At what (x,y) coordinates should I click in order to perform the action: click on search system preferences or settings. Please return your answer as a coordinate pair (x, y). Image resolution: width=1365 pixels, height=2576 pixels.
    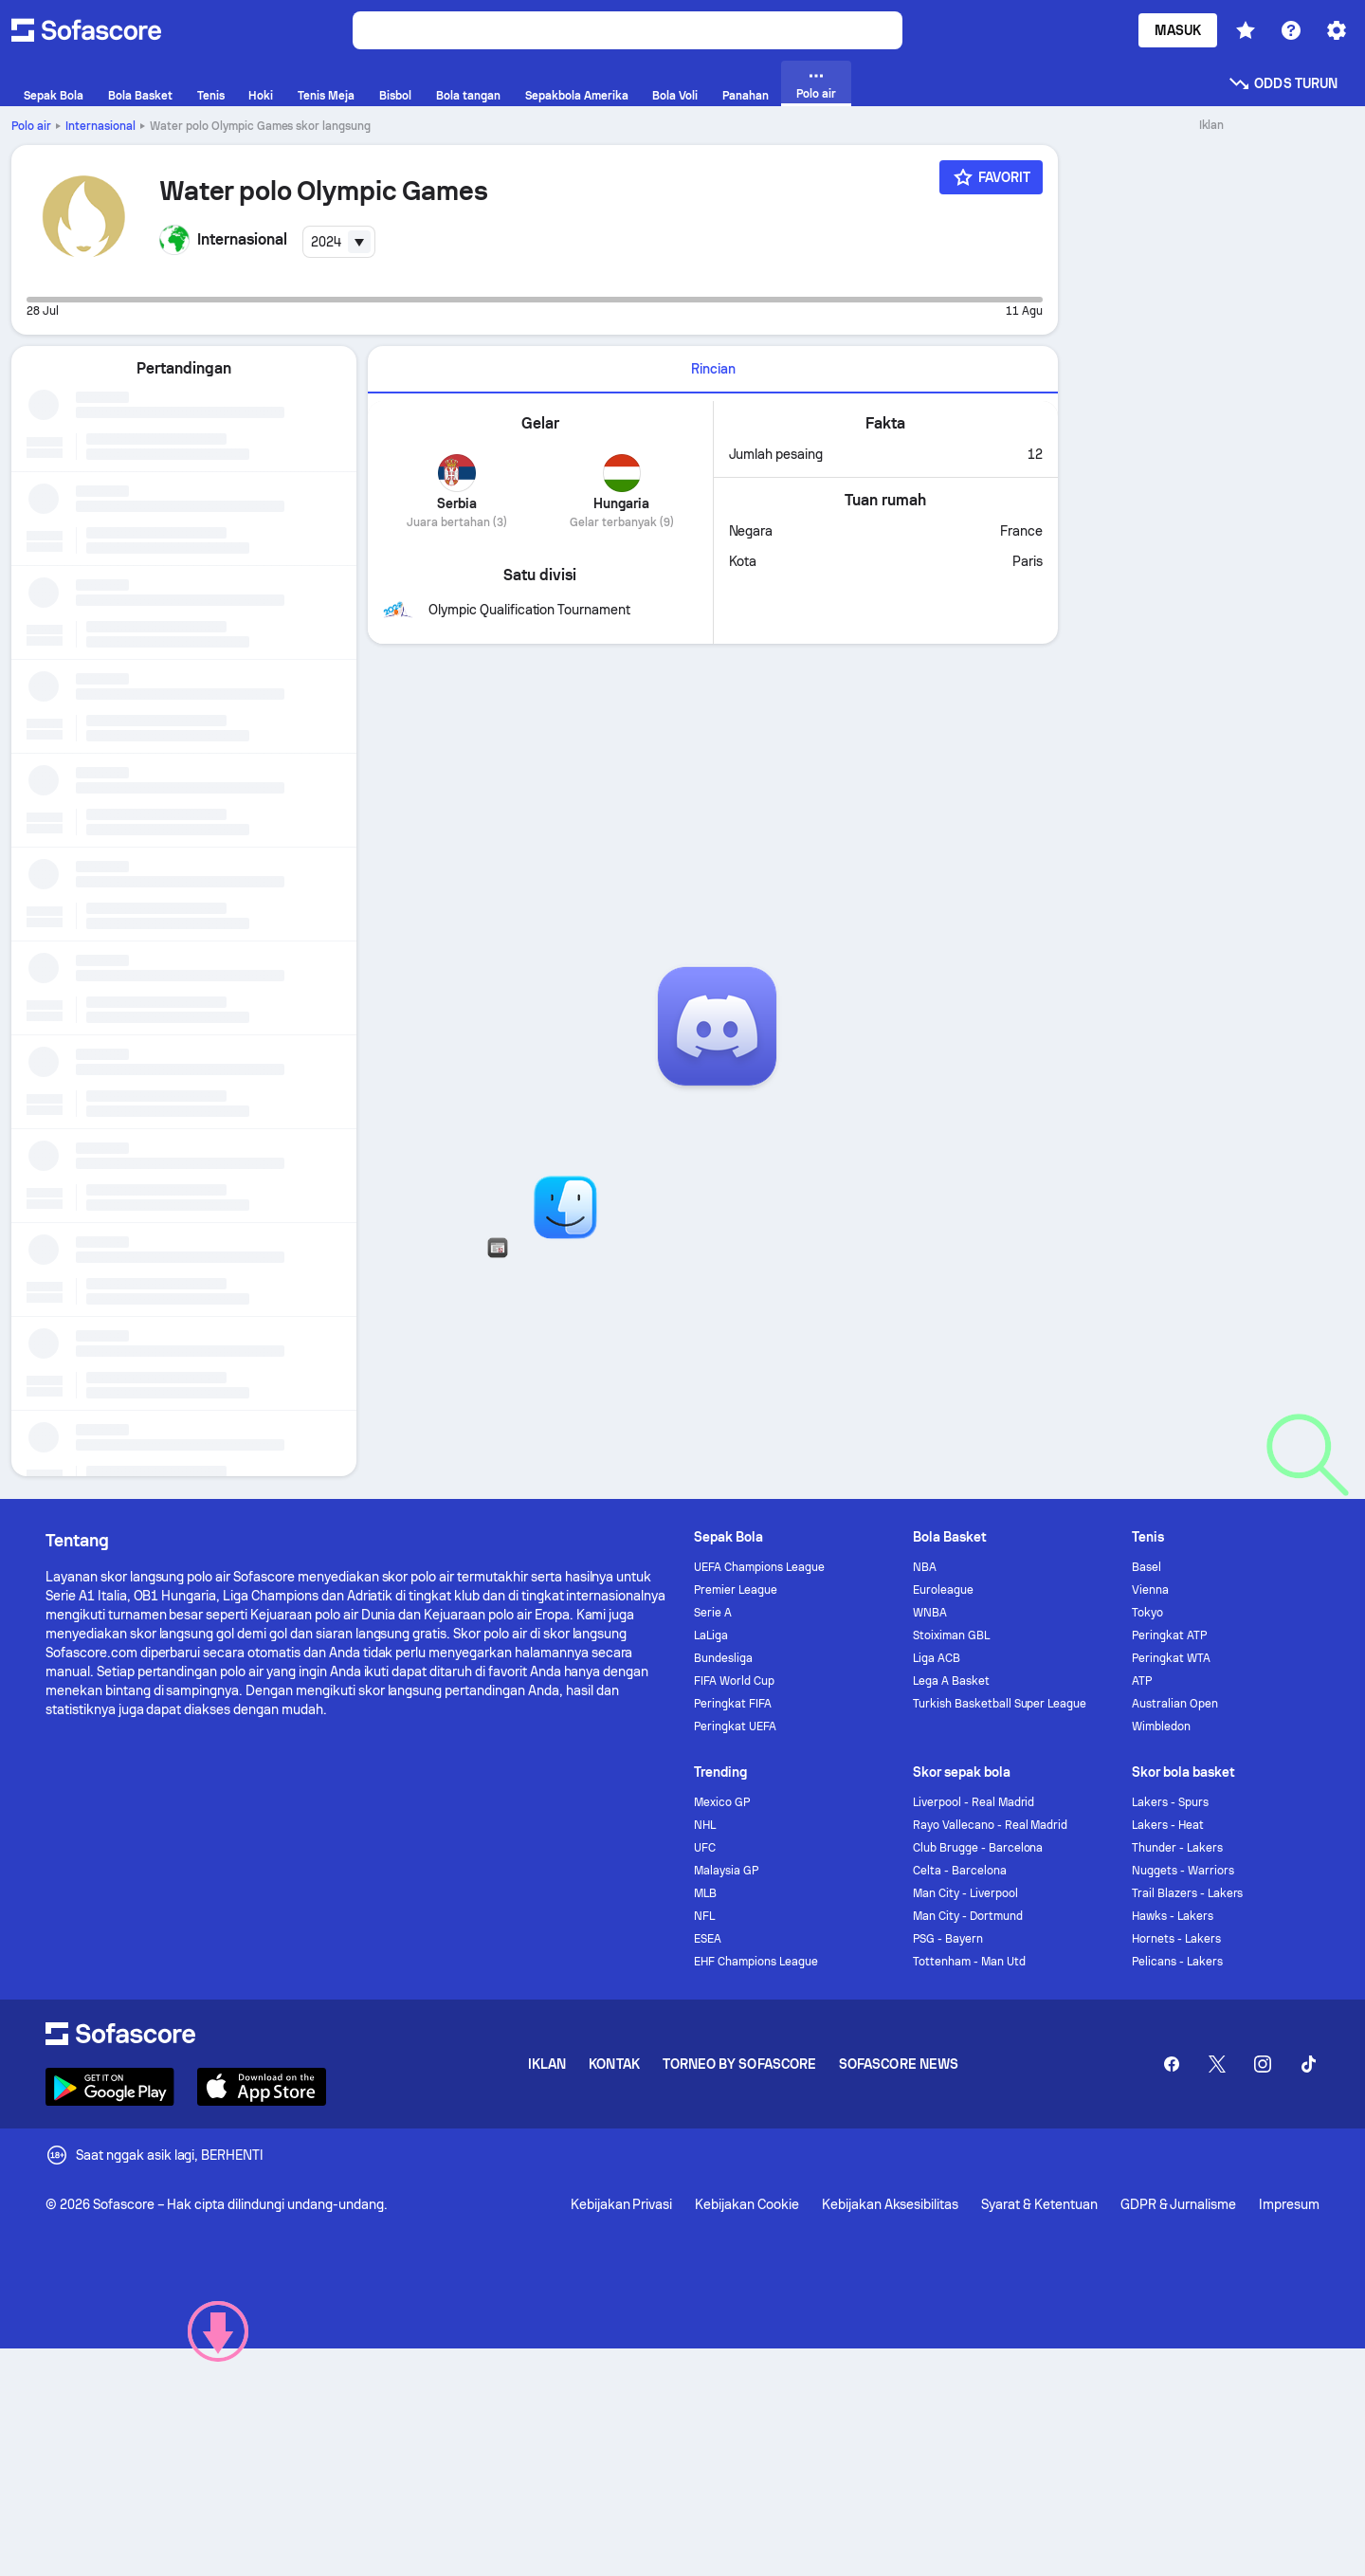
    Looking at the image, I should click on (1307, 1454).